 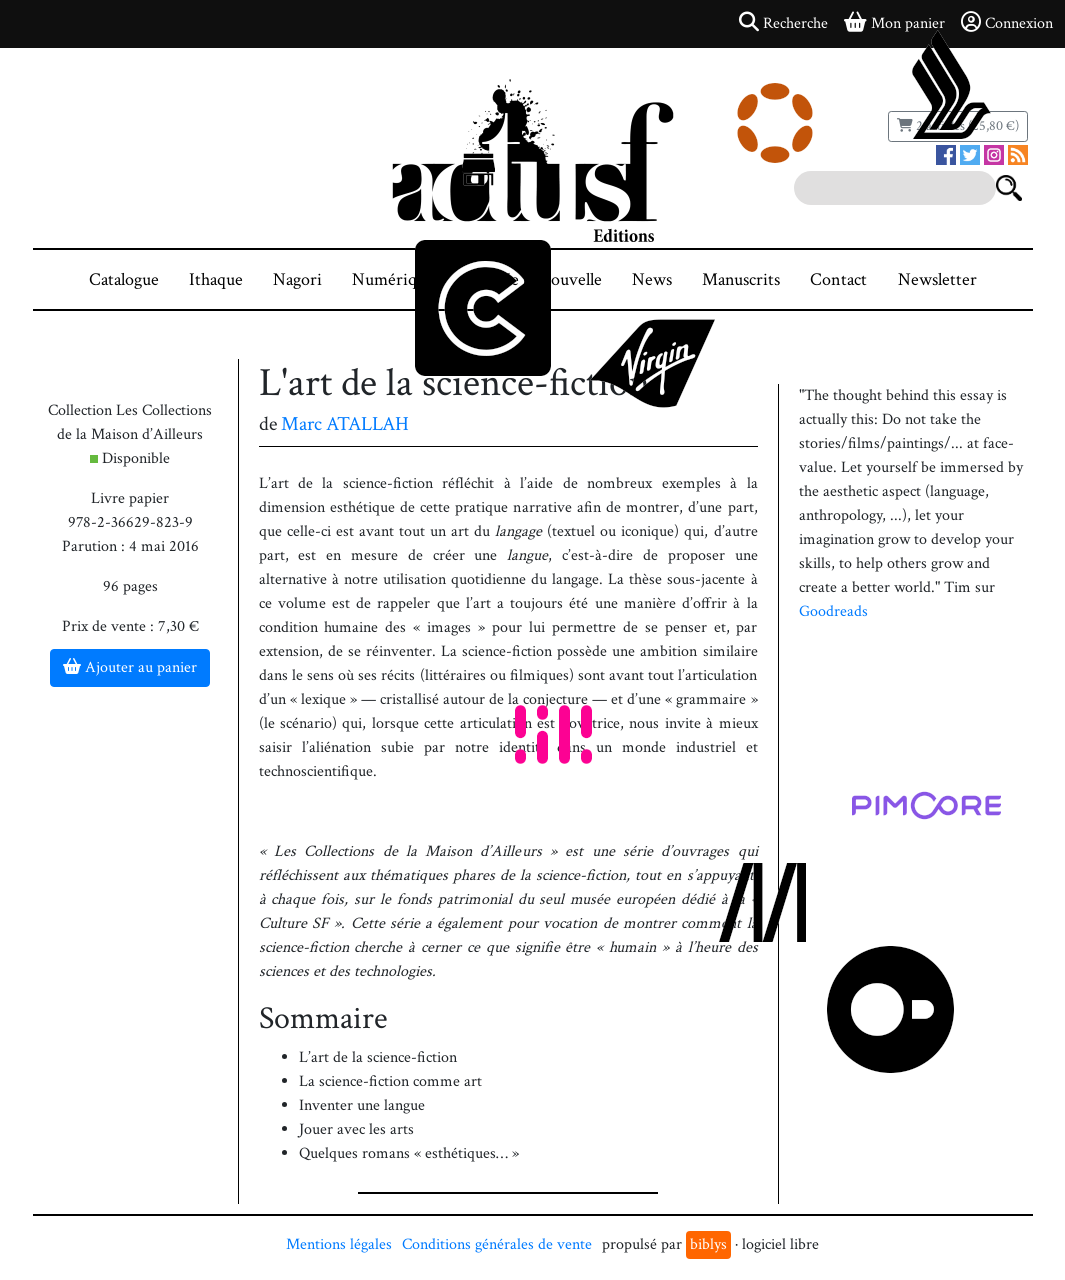 I want to click on scrollreveal javascript library logo, so click(x=553, y=734).